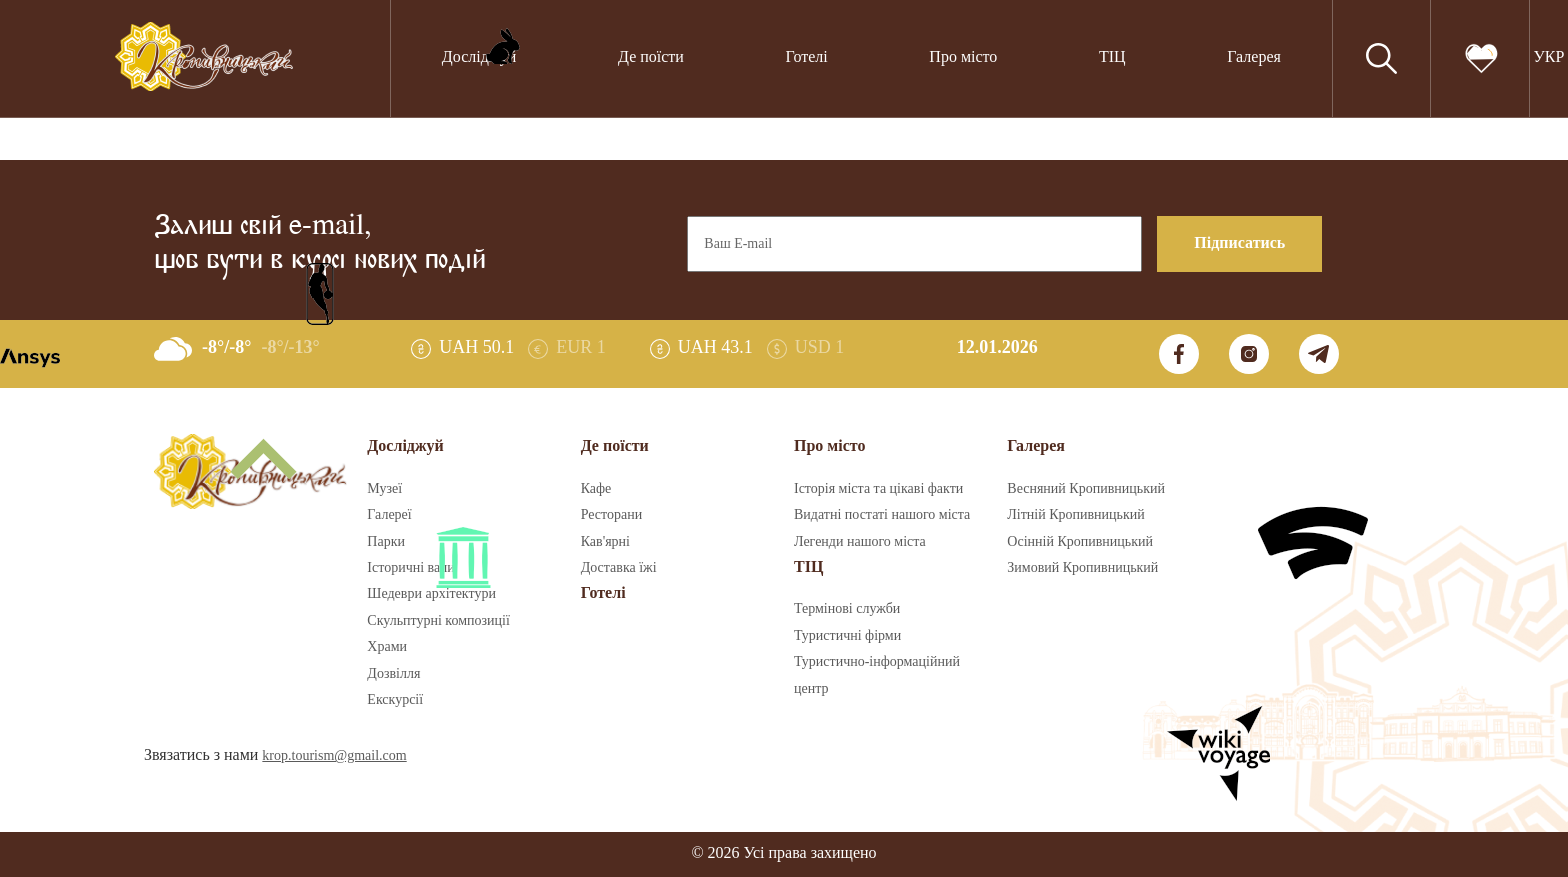 This screenshot has height=877, width=1568. Describe the element at coordinates (30, 358) in the screenshot. I see `ansys engineering simulation software logo` at that location.